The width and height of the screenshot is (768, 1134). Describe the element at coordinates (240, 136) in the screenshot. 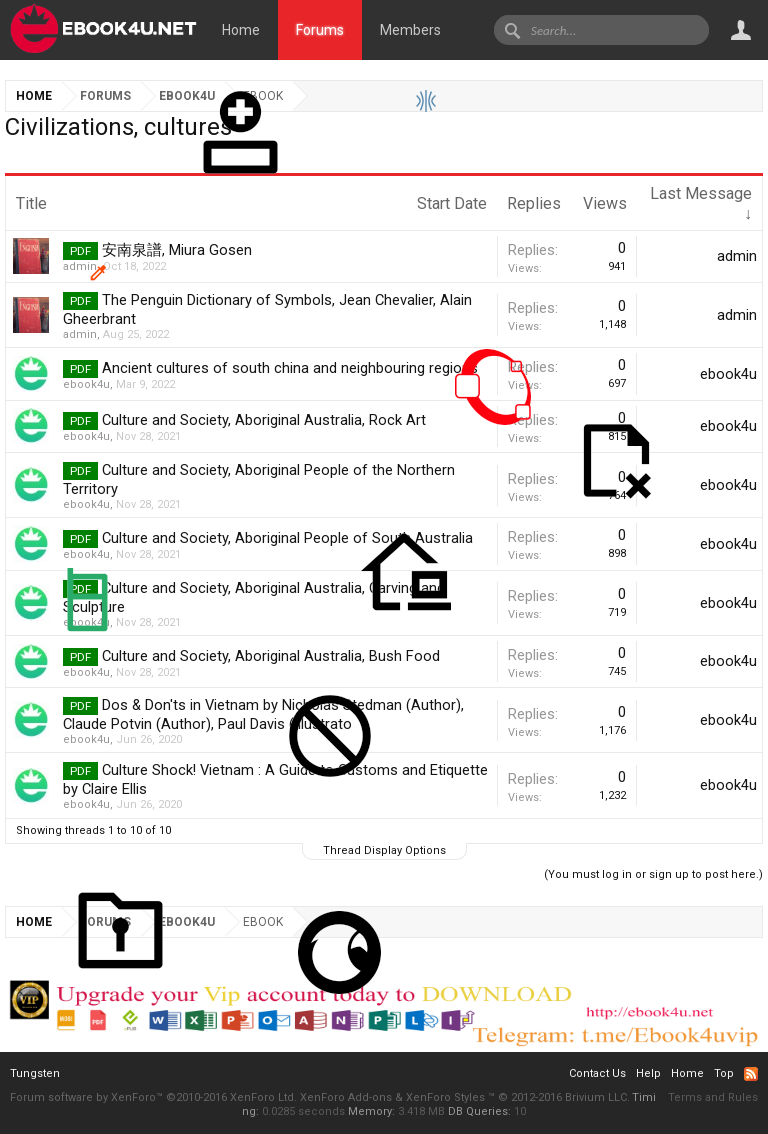

I see `insert a new row above the current selection` at that location.